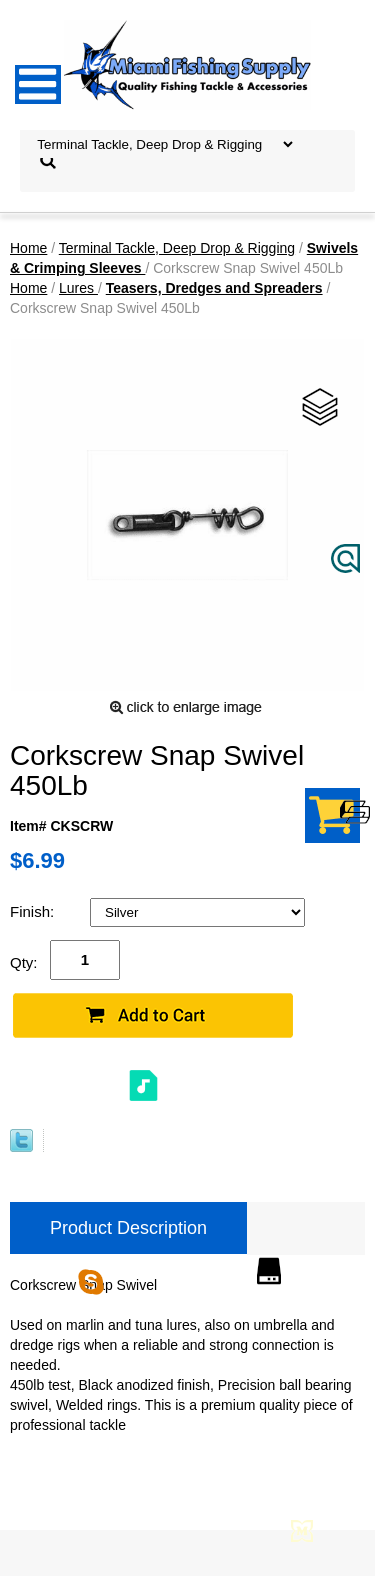 This screenshot has width=375, height=1576. I want to click on müller brand logo, so click(302, 1531).